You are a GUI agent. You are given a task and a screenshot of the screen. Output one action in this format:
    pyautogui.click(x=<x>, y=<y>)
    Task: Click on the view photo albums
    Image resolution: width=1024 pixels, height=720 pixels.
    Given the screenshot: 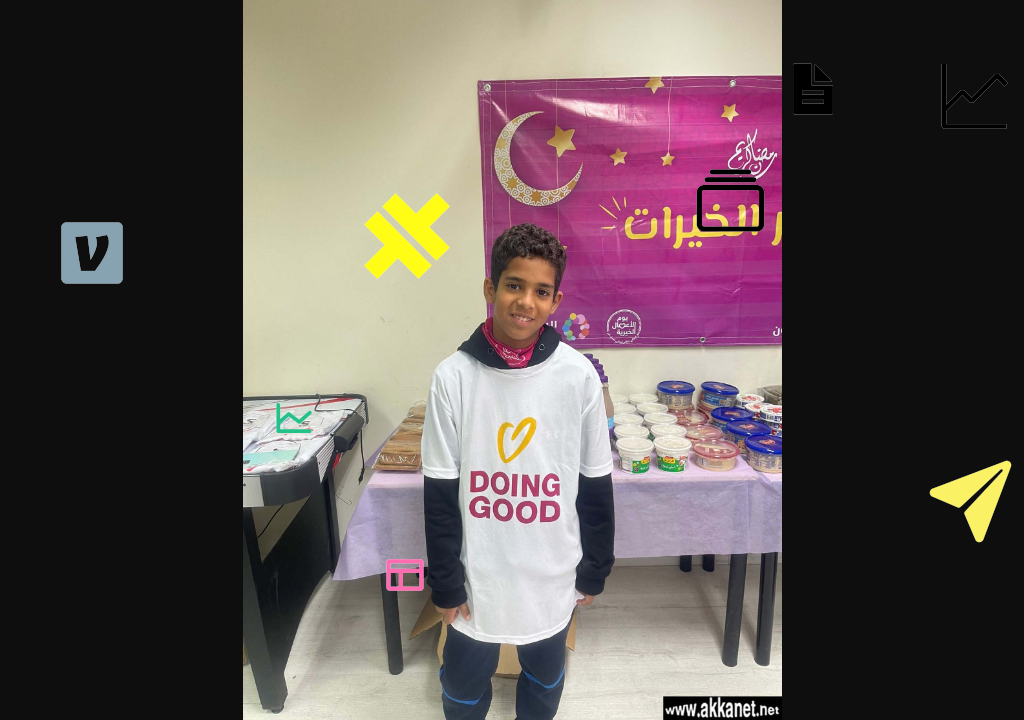 What is the action you would take?
    pyautogui.click(x=730, y=200)
    